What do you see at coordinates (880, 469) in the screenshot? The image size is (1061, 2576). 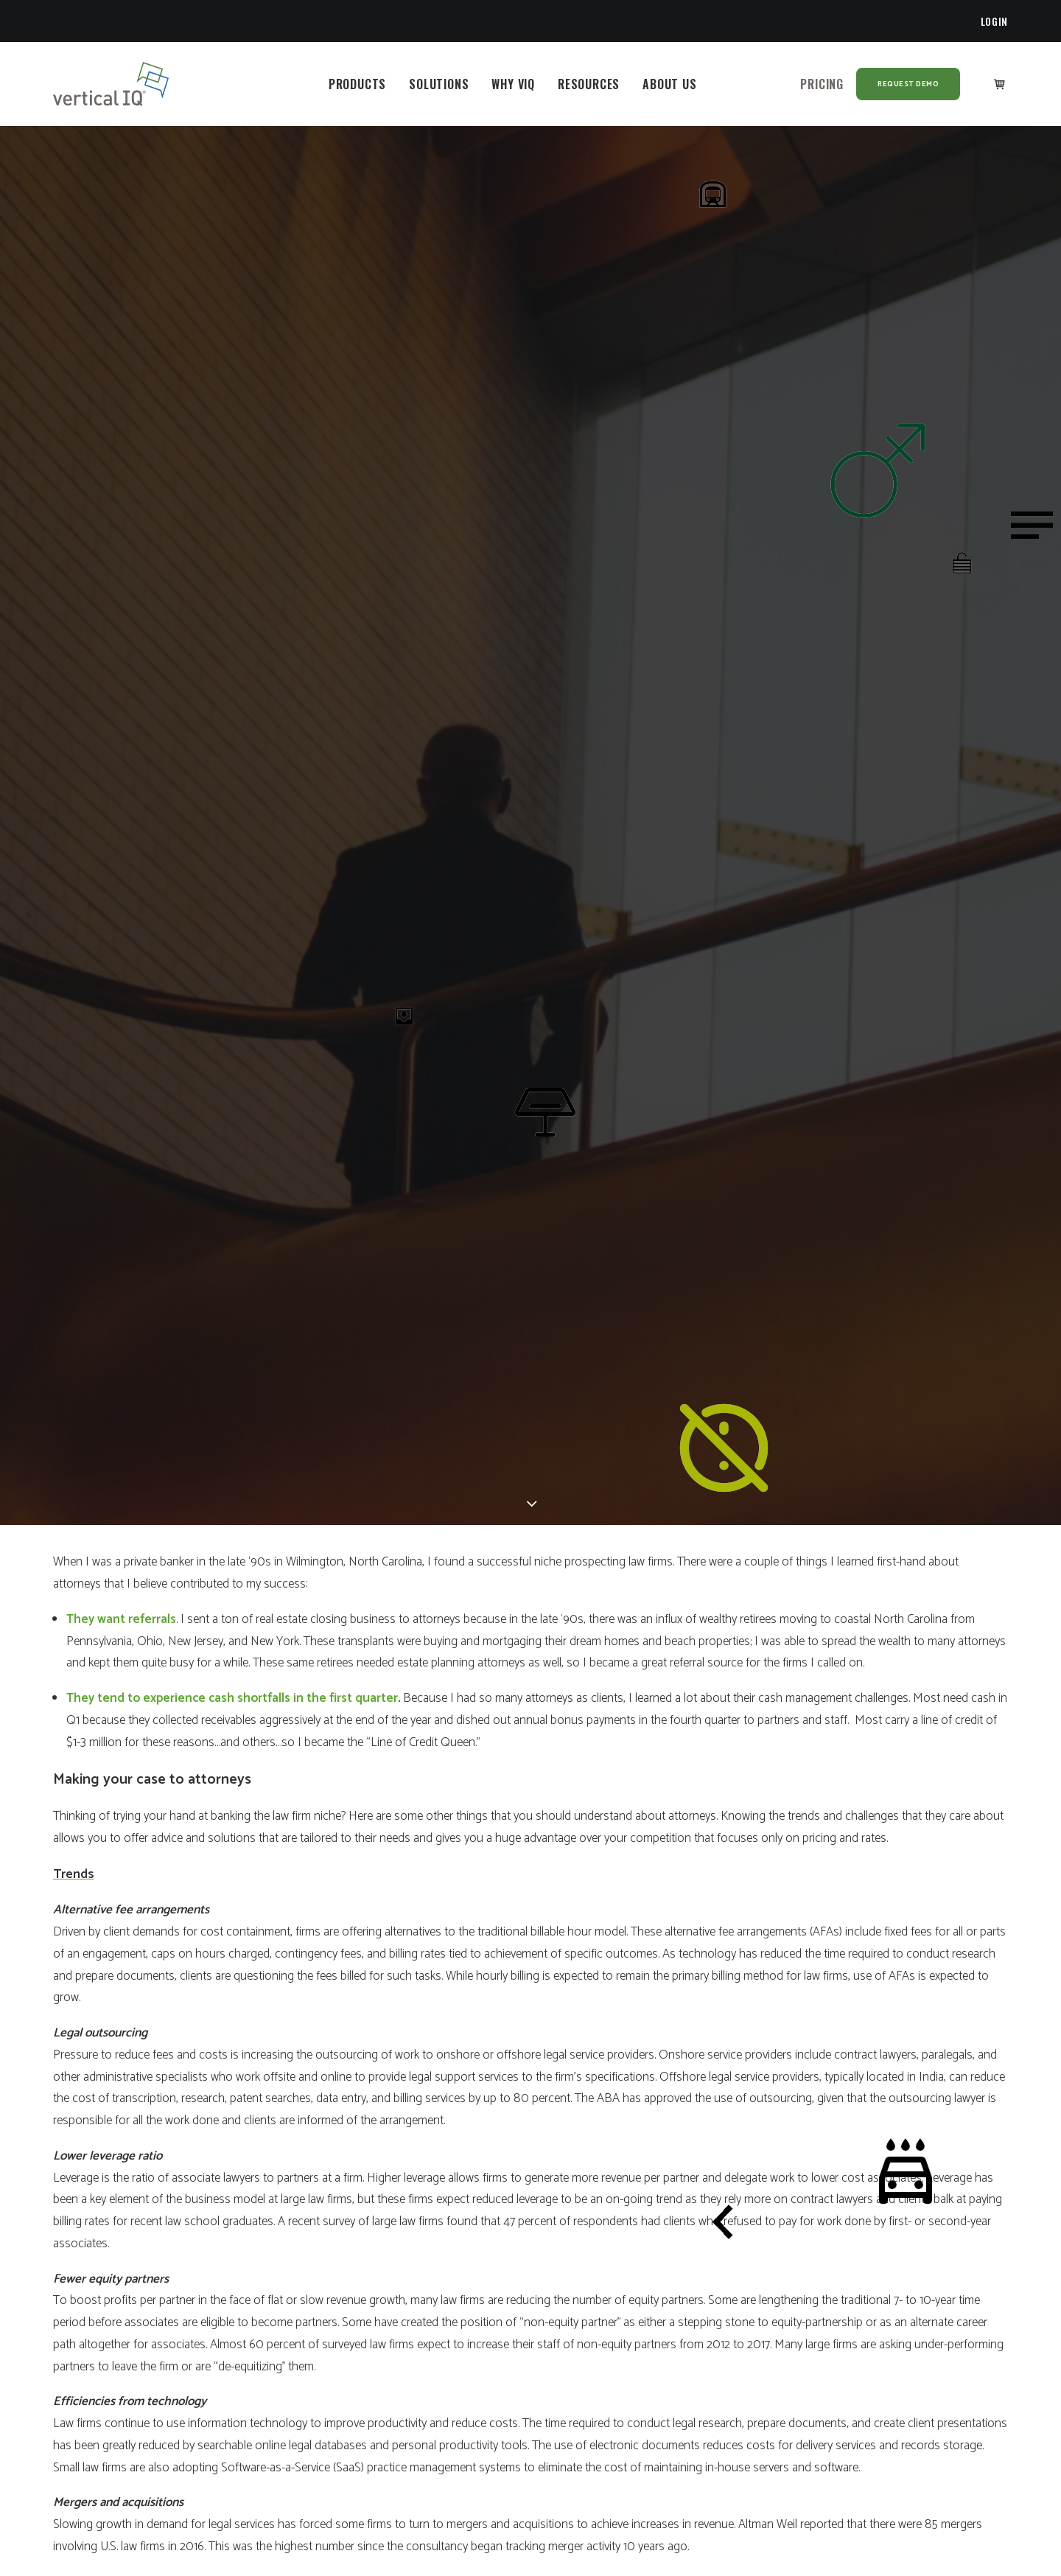 I see `select transgender as gender identity` at bounding box center [880, 469].